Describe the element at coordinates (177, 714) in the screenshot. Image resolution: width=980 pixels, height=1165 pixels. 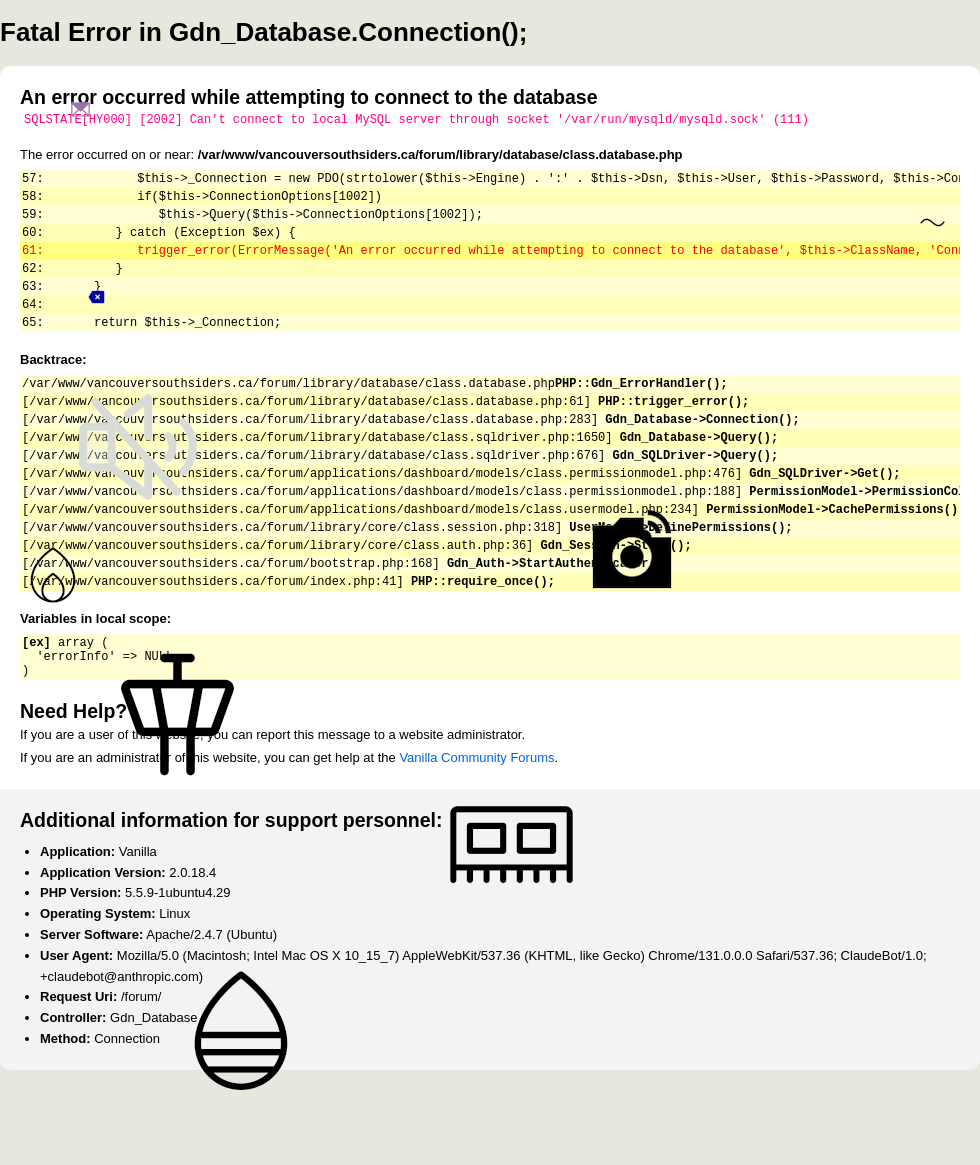
I see `access air traffic control features` at that location.